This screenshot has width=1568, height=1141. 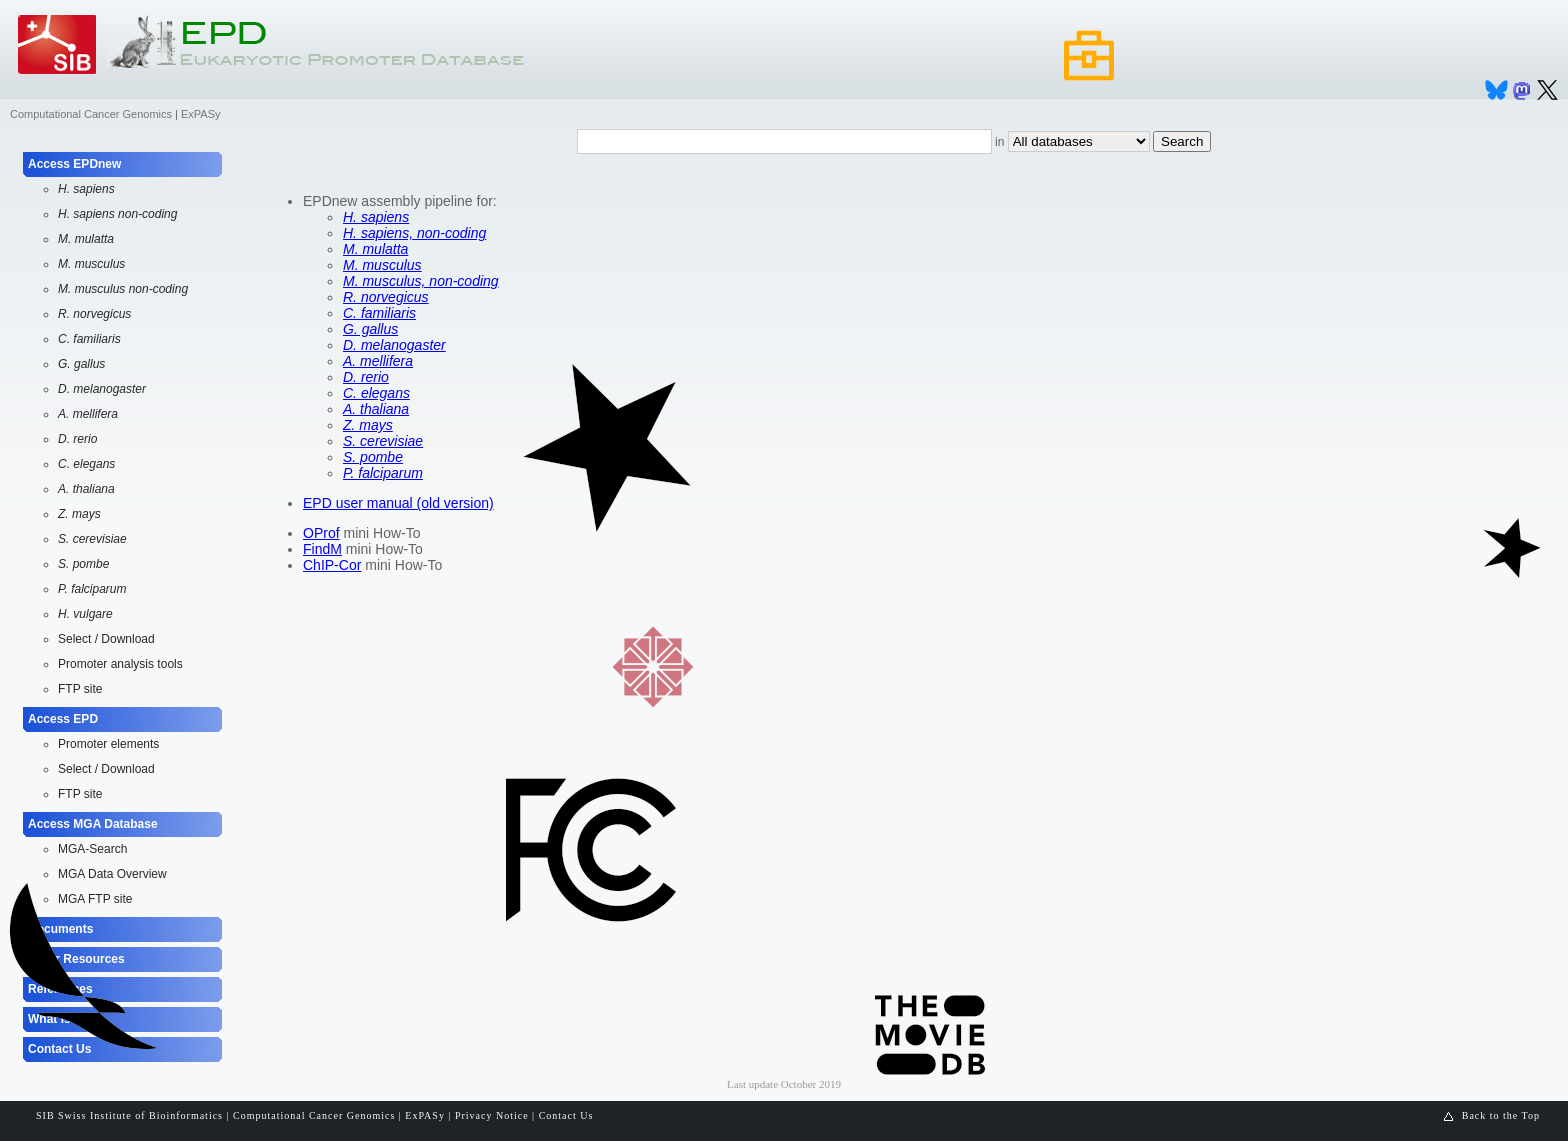 I want to click on centos linux distribution logo, so click(x=653, y=667).